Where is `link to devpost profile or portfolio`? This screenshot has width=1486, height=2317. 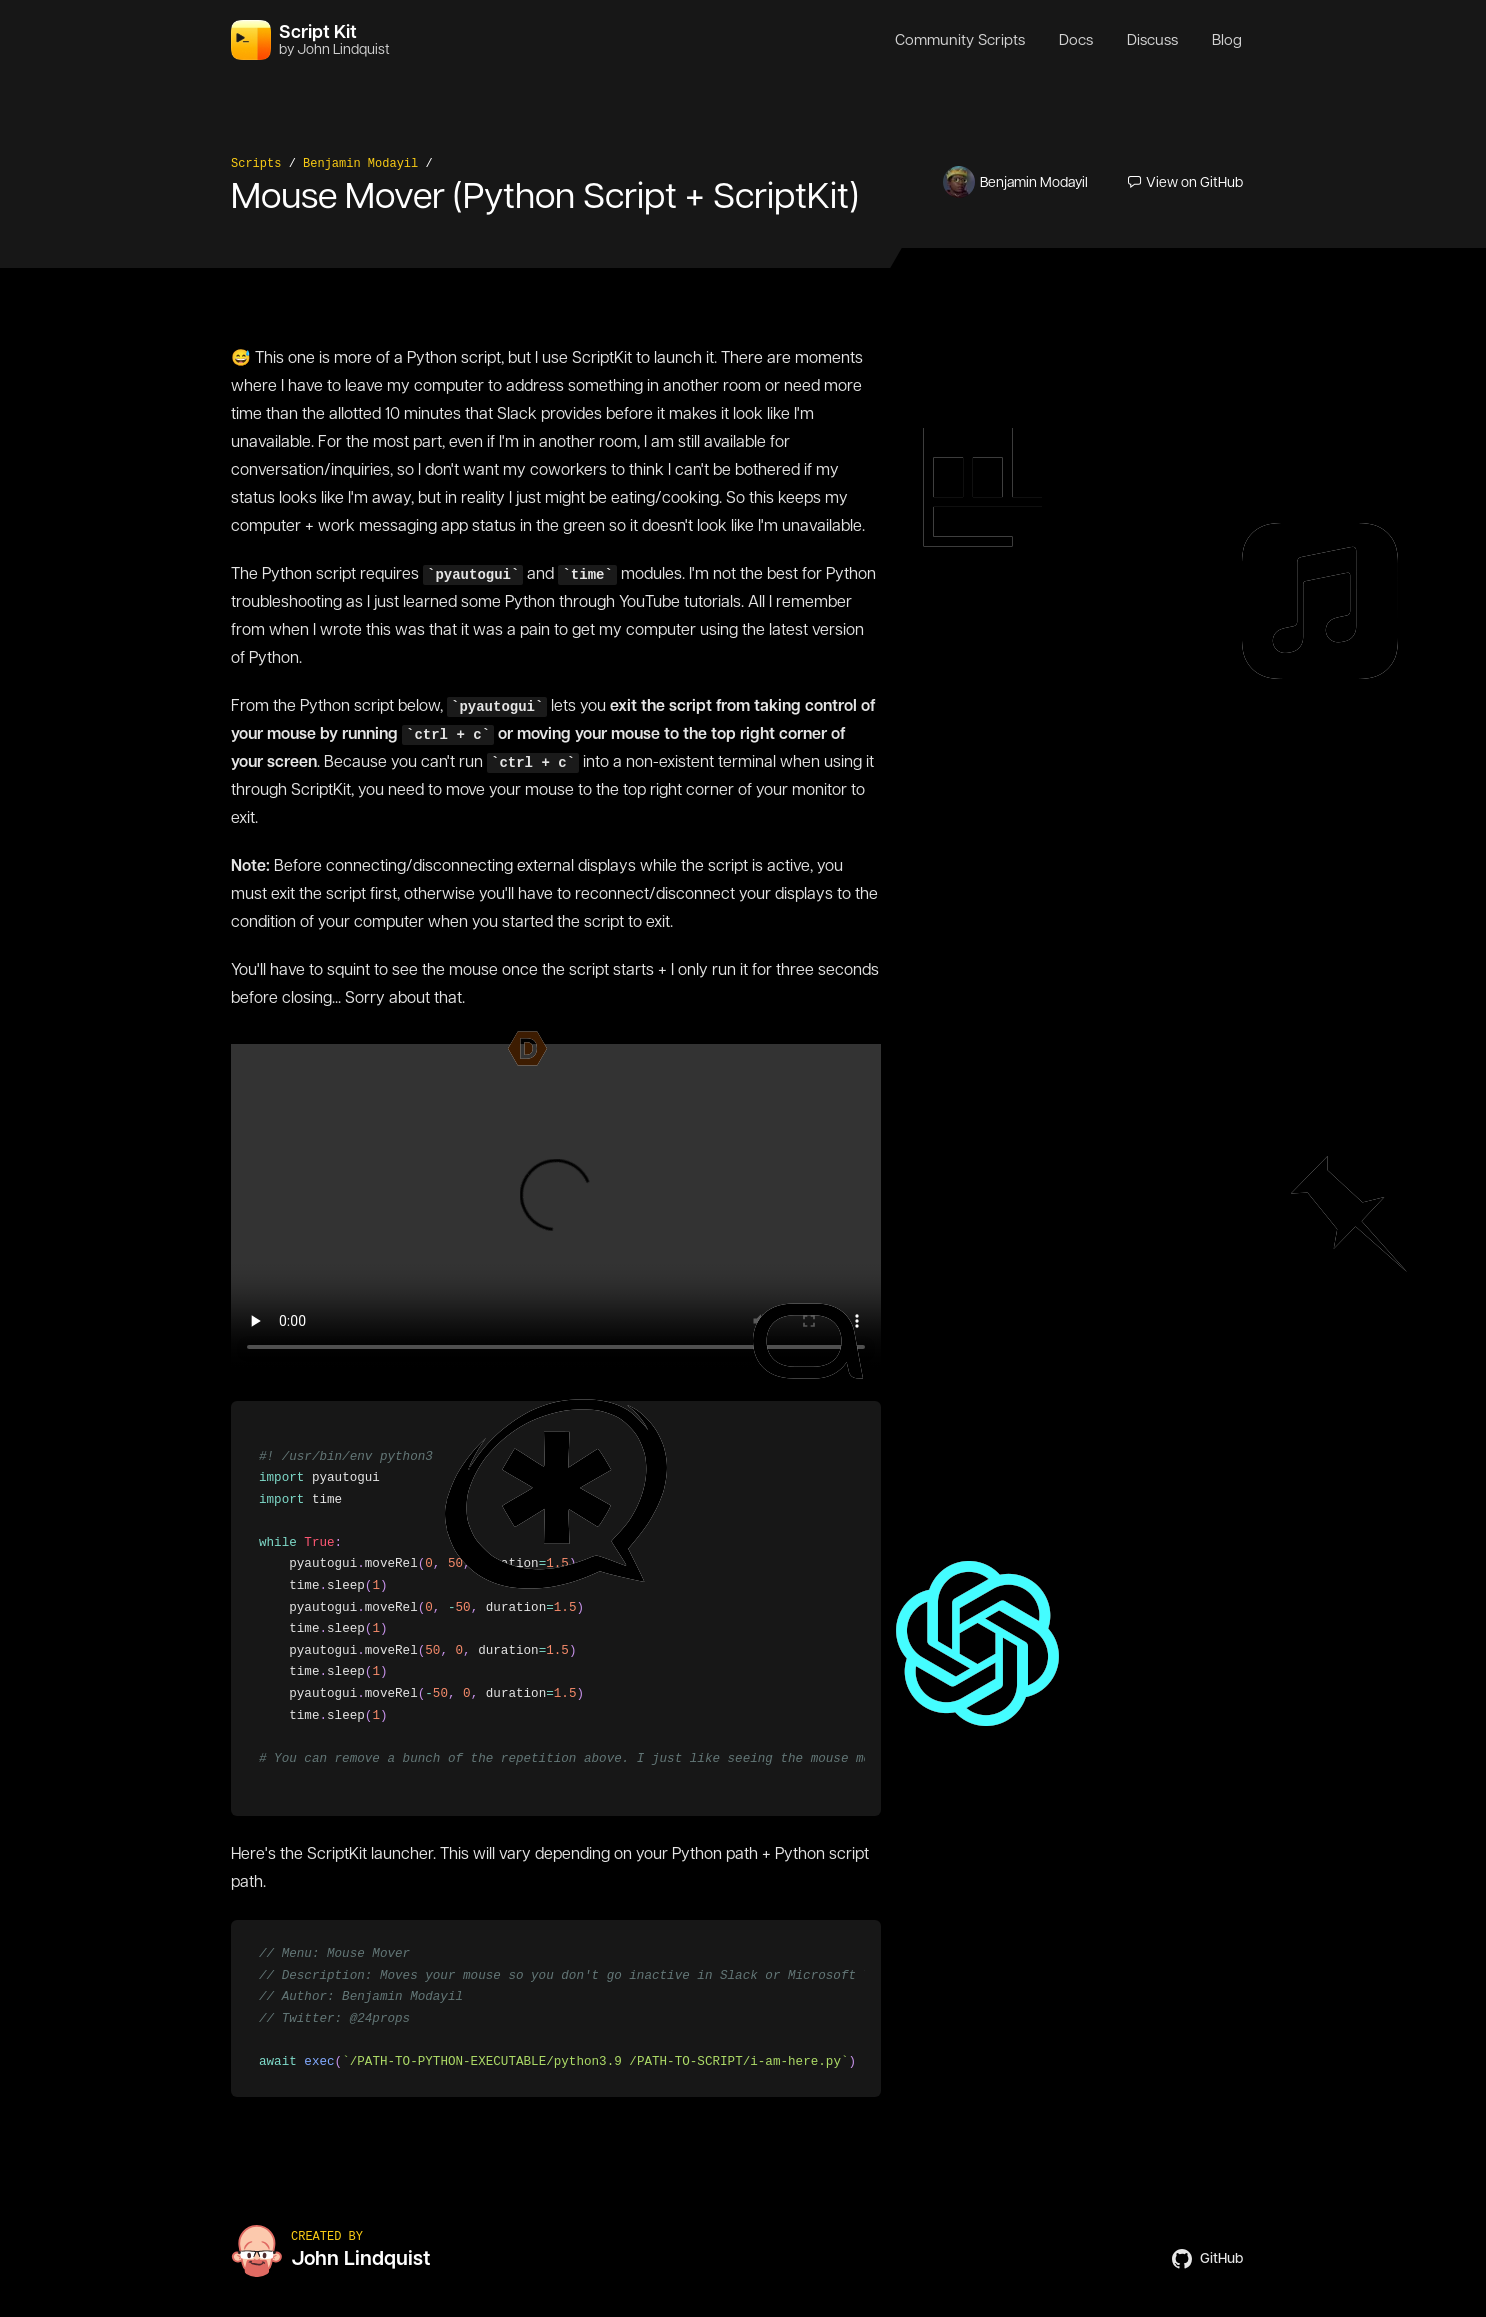 link to devpost profile or portfolio is located at coordinates (527, 1048).